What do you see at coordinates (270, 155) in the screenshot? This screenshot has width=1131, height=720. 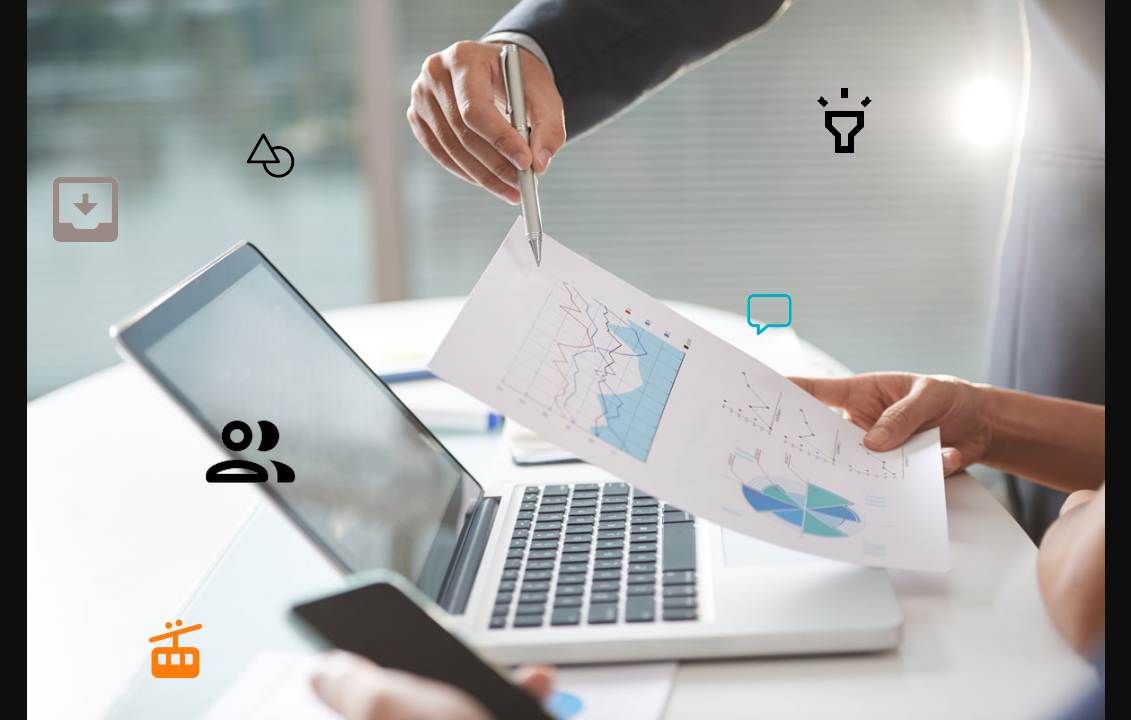 I see `access shape tools or drawing options` at bounding box center [270, 155].